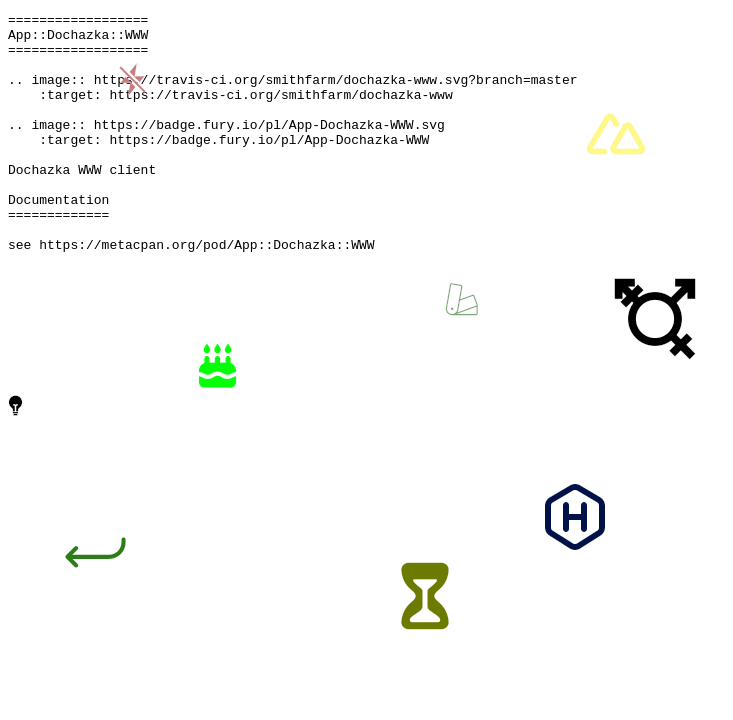 Image resolution: width=733 pixels, height=720 pixels. What do you see at coordinates (616, 134) in the screenshot?
I see `nuxt.js framework logo` at bounding box center [616, 134].